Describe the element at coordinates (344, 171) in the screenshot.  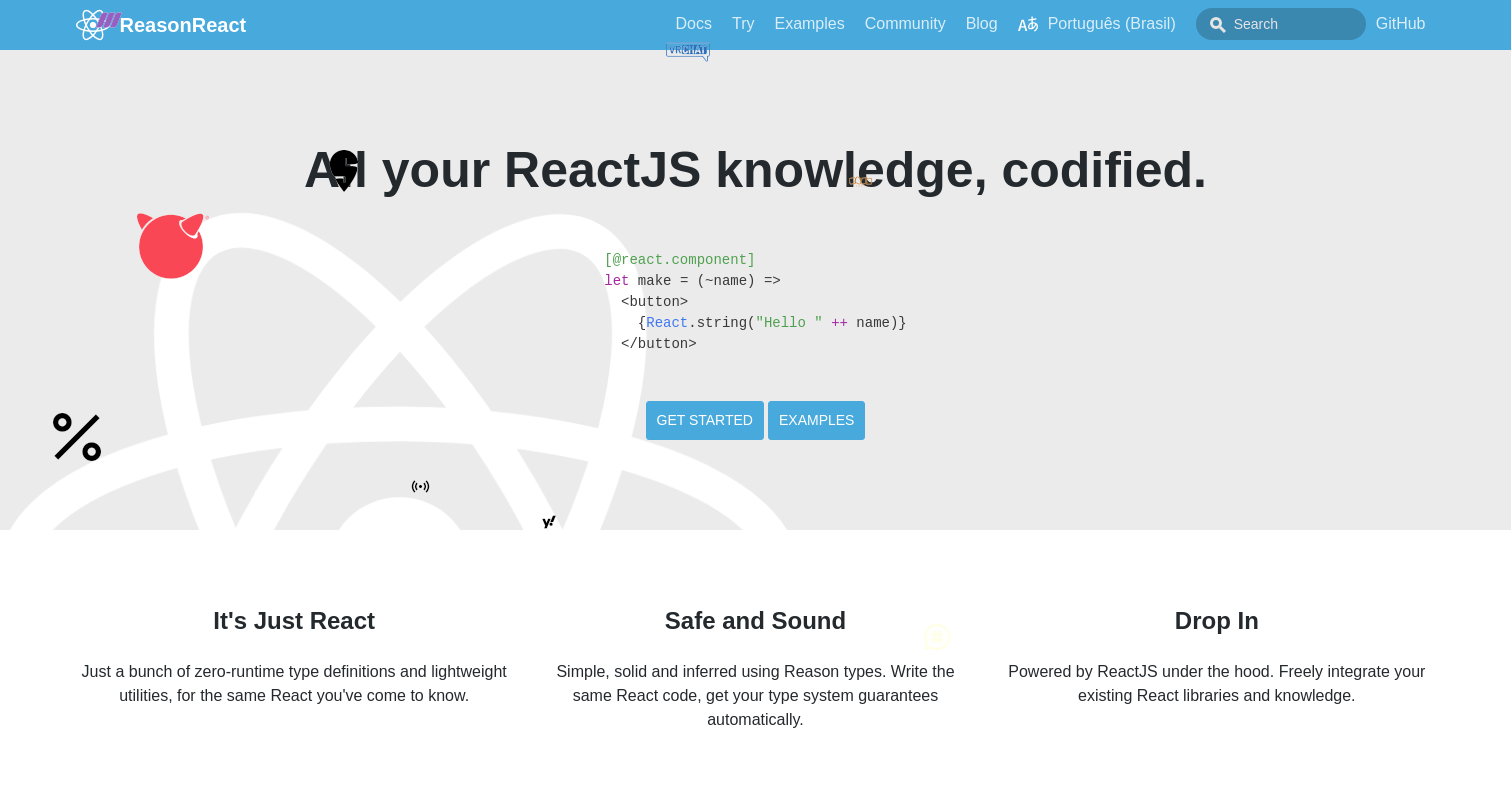
I see `open the Swiggy food delivery app` at that location.